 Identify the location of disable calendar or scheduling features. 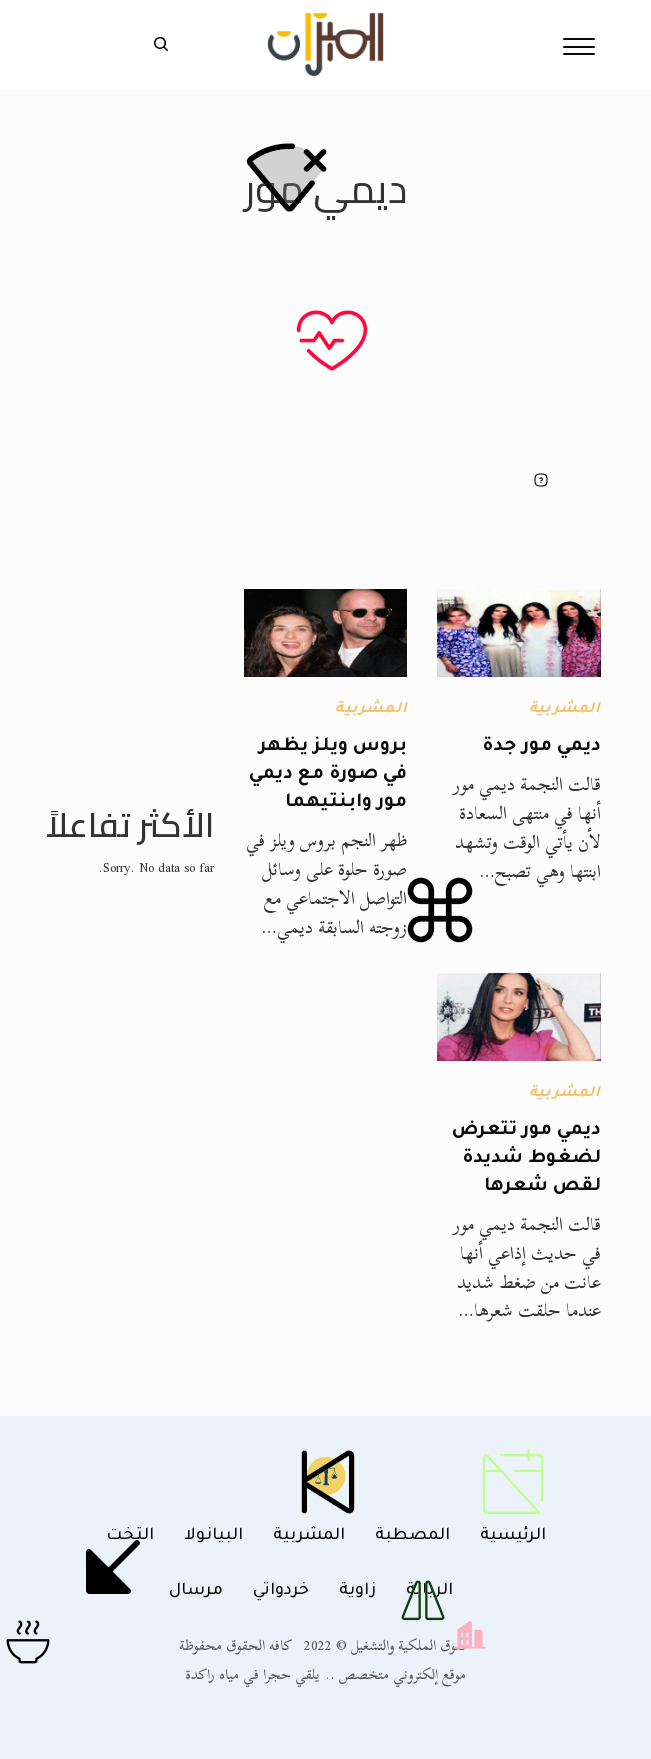
(513, 1484).